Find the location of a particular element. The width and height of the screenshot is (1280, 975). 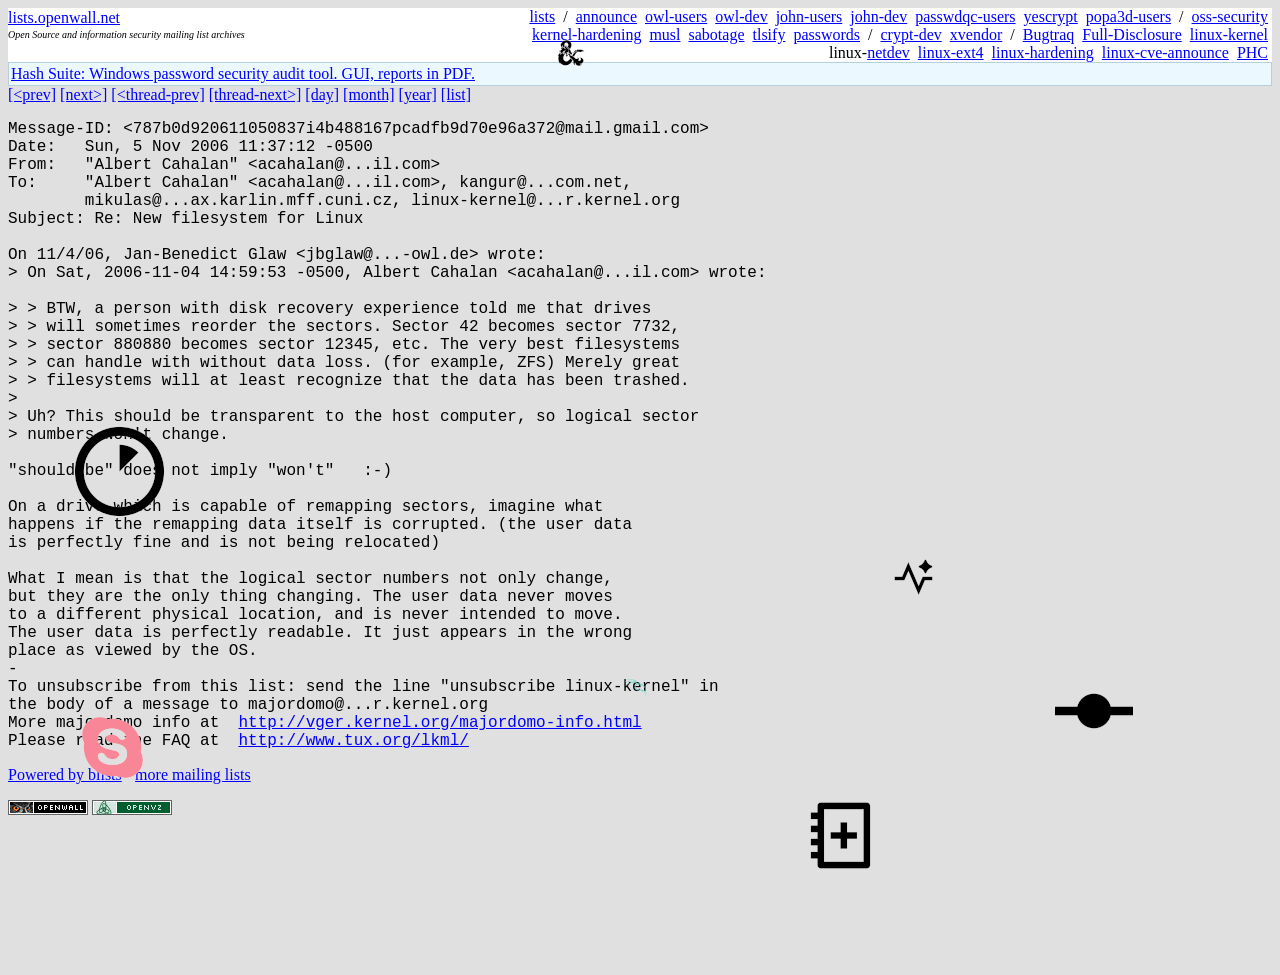

access health records or medical history is located at coordinates (840, 835).